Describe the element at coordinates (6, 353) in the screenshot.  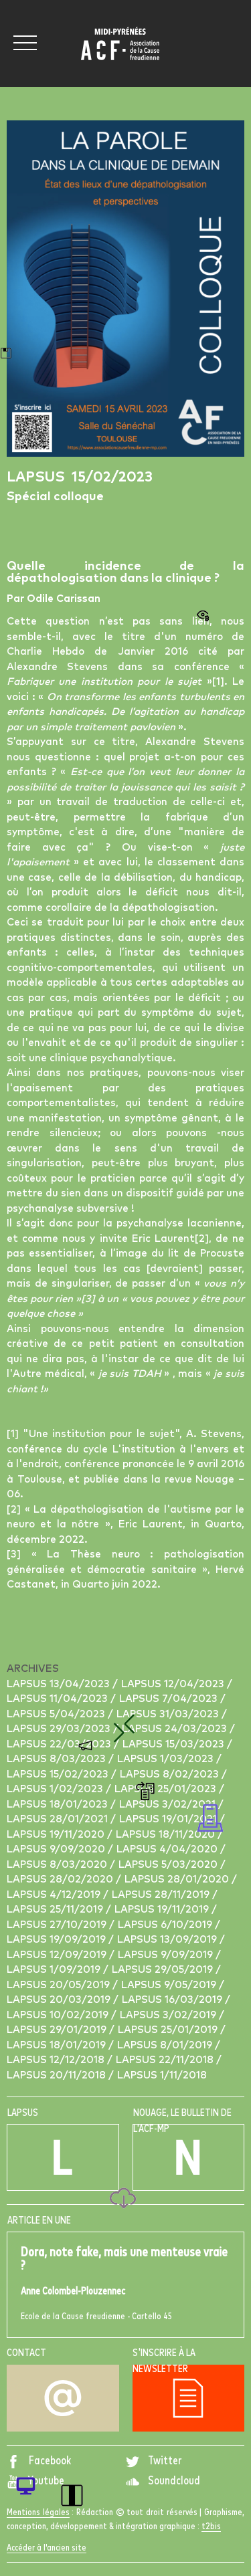
I see `save current file or document` at that location.